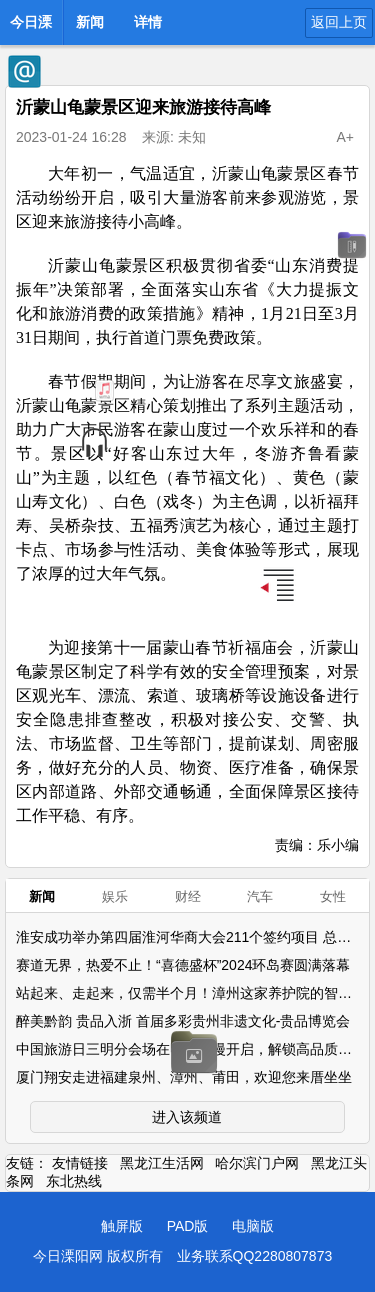 This screenshot has width=375, height=1292. Describe the element at coordinates (104, 390) in the screenshot. I see `a windows media audio (.wma) file` at that location.